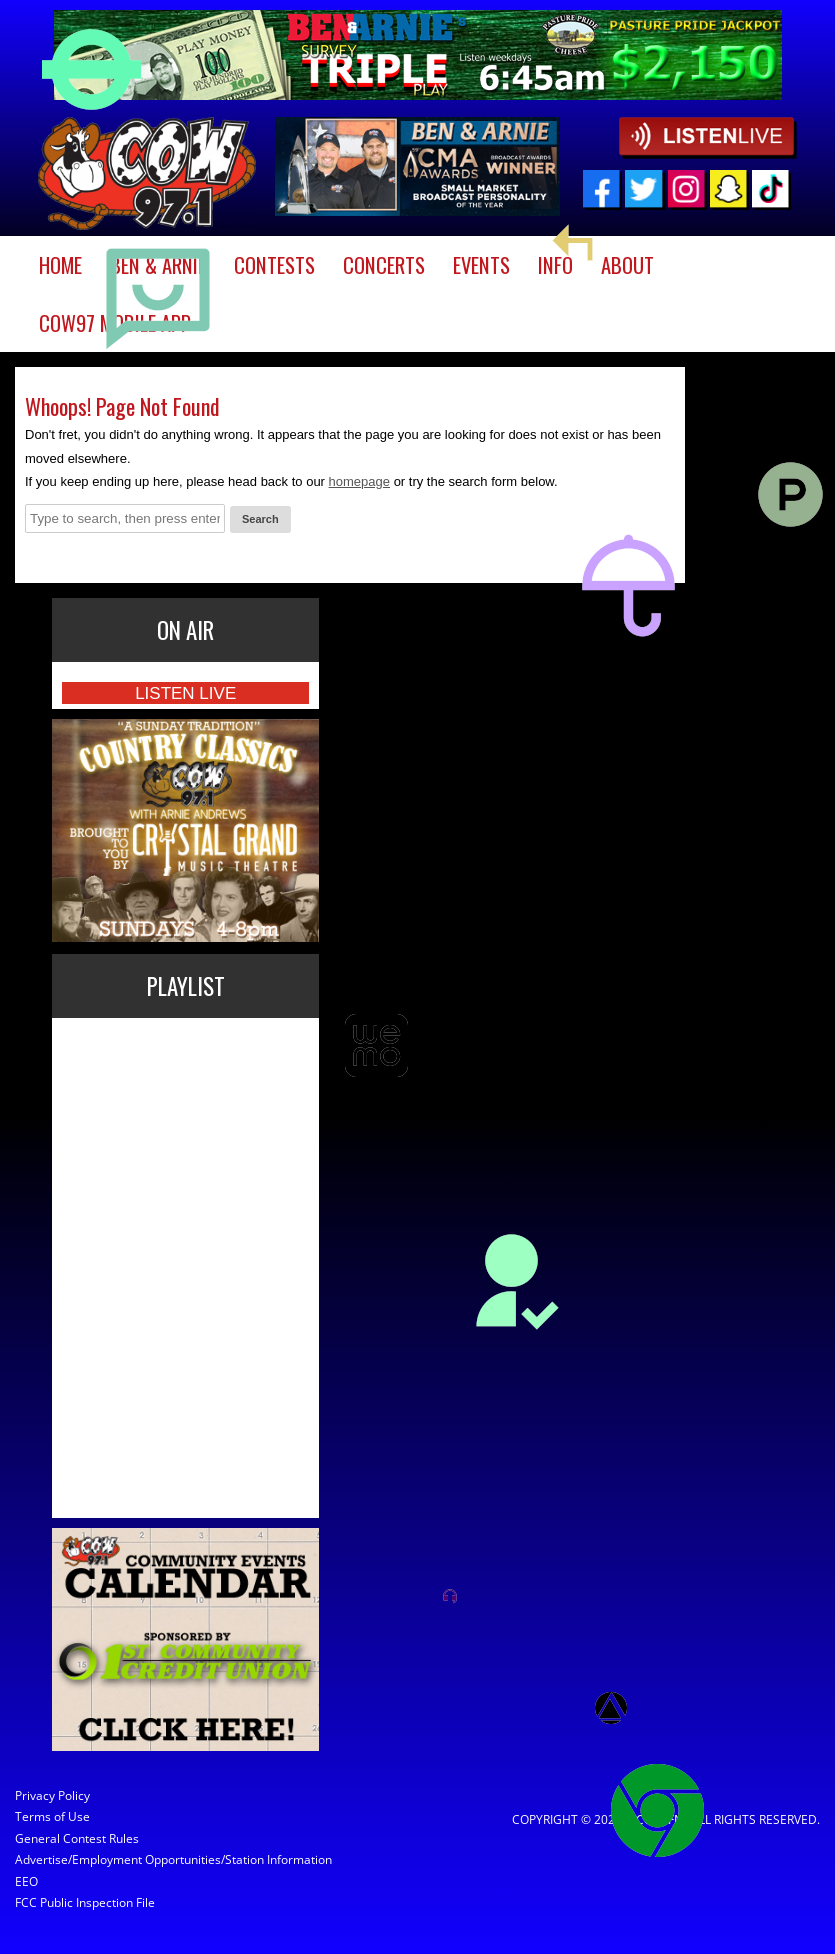 This screenshot has height=1954, width=835. What do you see at coordinates (611, 1708) in the screenshot?
I see `interact.js library logo` at bounding box center [611, 1708].